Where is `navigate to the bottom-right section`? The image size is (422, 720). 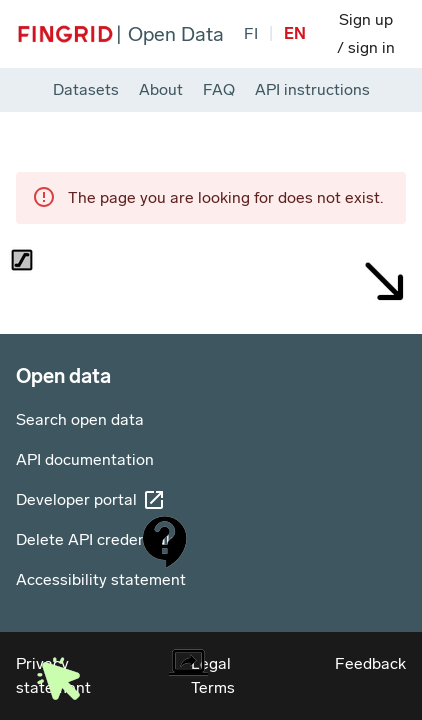
navigate to the bottom-right section is located at coordinates (385, 282).